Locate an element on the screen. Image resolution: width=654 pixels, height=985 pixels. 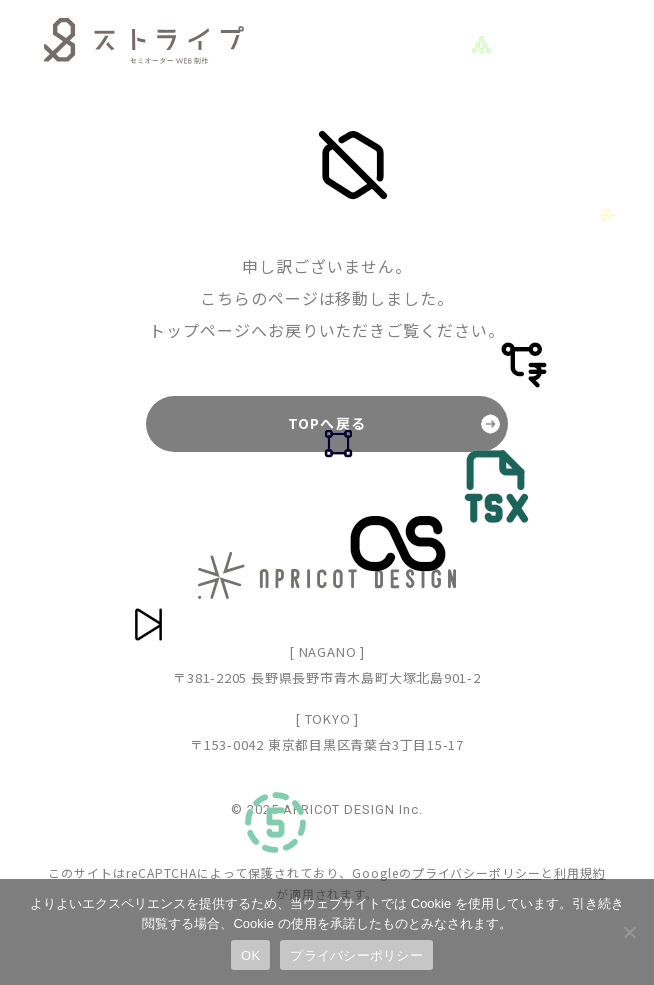
connect to Last.fm account is located at coordinates (398, 542).